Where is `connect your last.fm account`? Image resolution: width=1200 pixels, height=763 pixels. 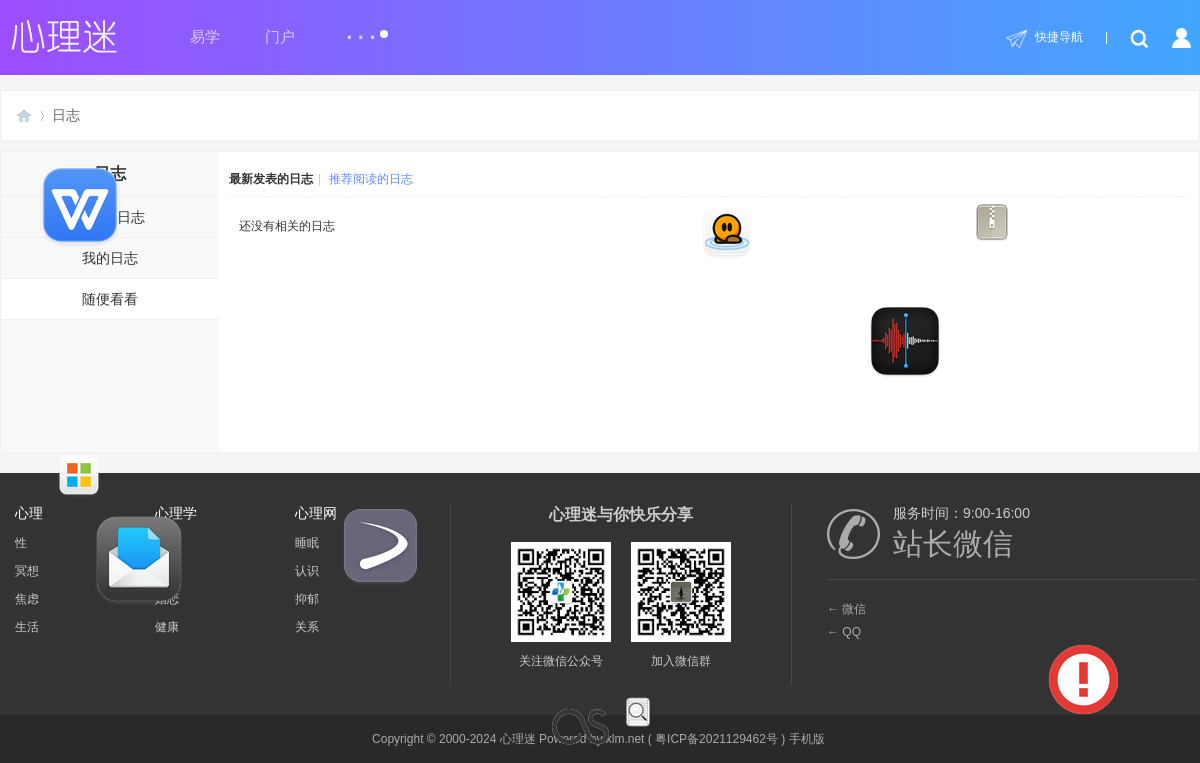 connect your last.fm account is located at coordinates (580, 722).